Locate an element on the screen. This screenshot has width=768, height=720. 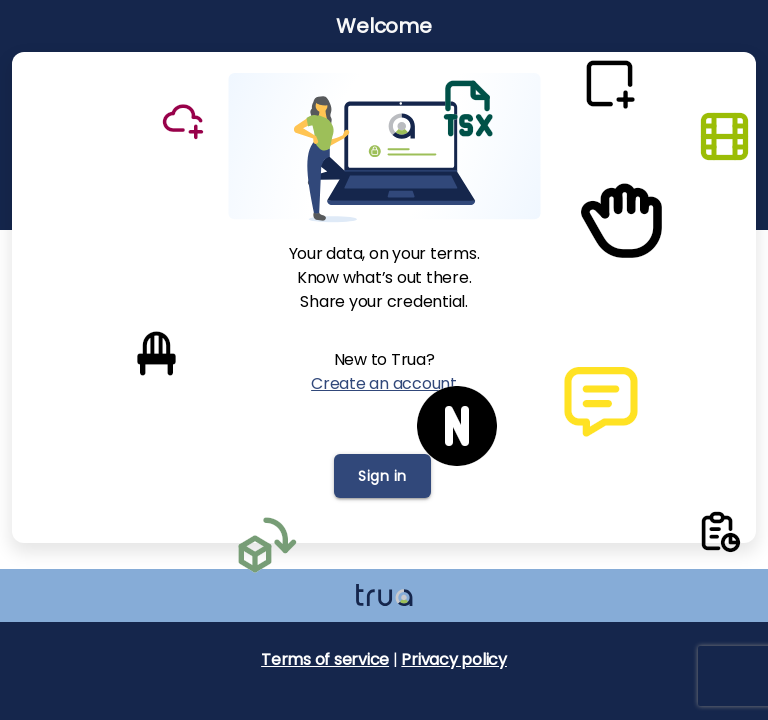
select seating furniture option is located at coordinates (156, 353).